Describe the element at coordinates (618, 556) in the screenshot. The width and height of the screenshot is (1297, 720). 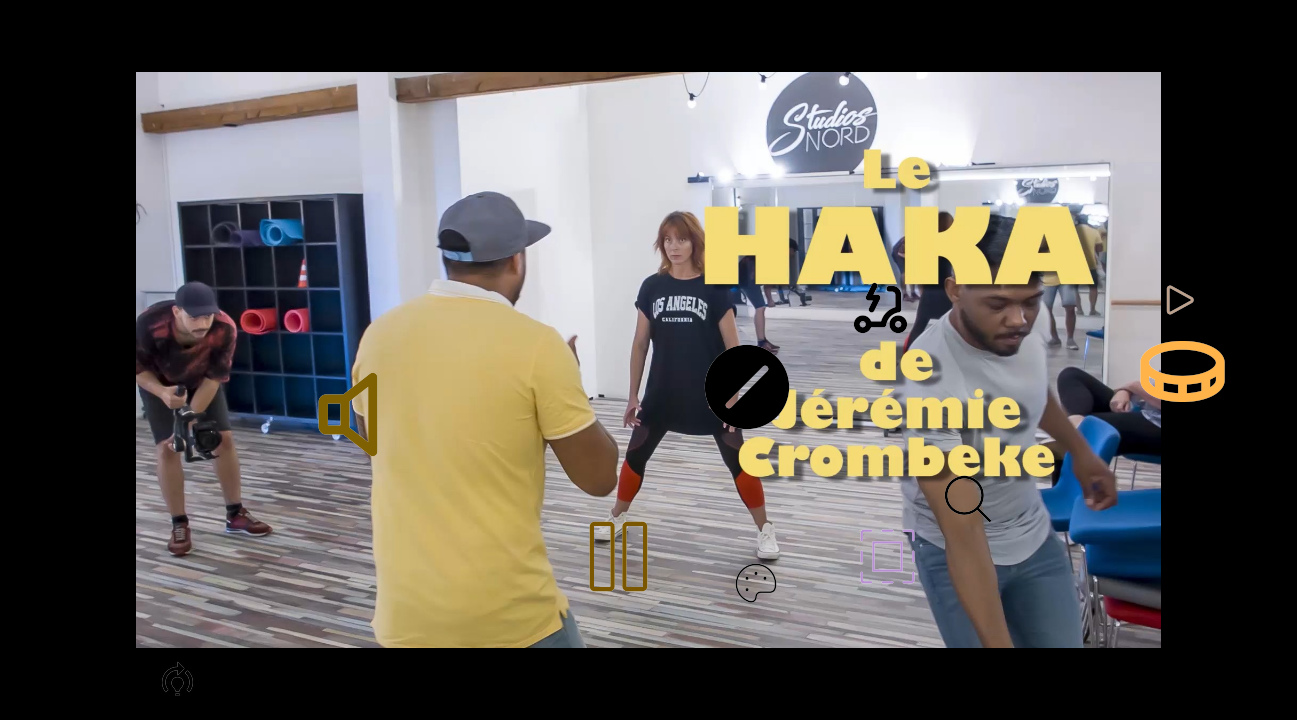
I see `switch to column view layout` at that location.